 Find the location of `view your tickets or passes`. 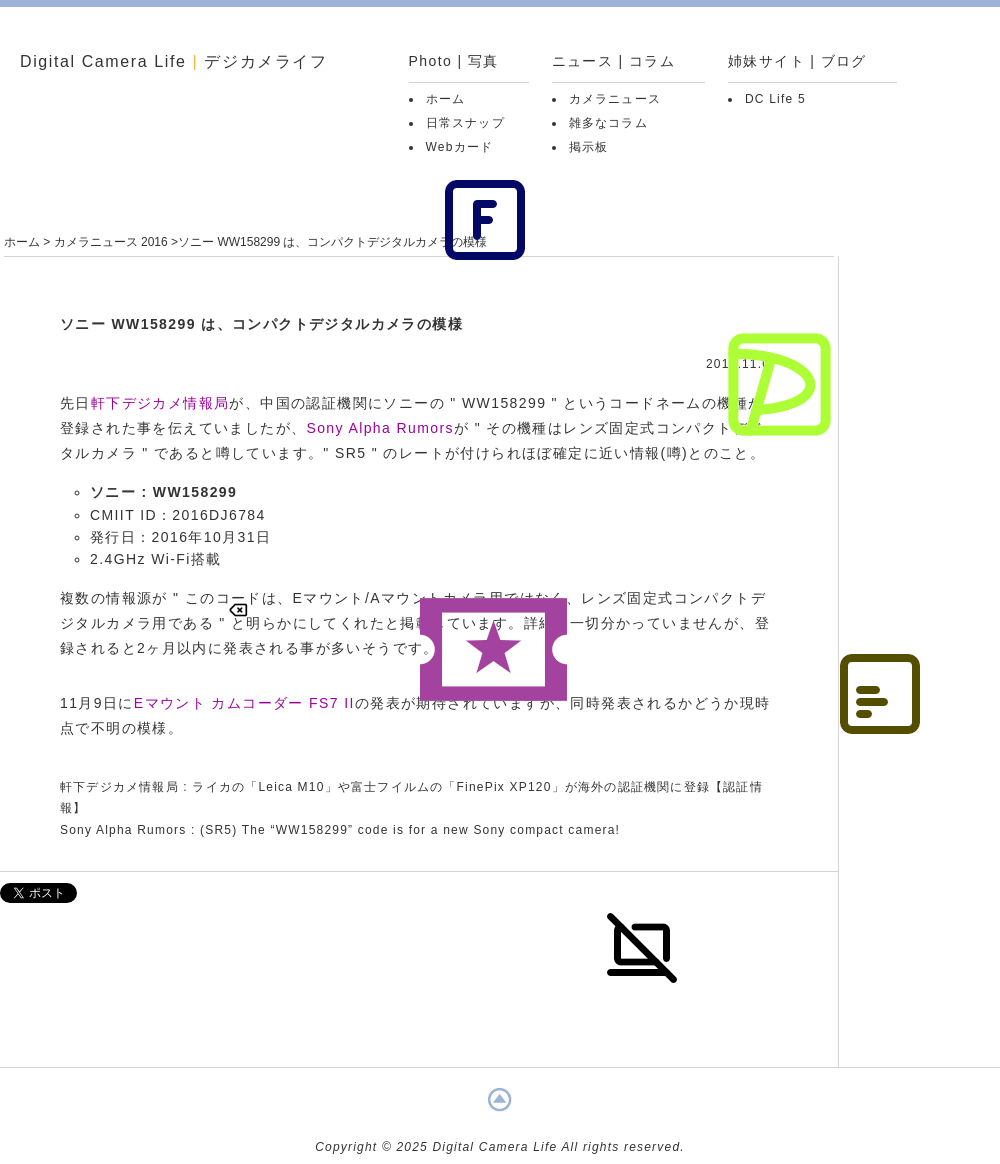

view your tickets or passes is located at coordinates (493, 649).